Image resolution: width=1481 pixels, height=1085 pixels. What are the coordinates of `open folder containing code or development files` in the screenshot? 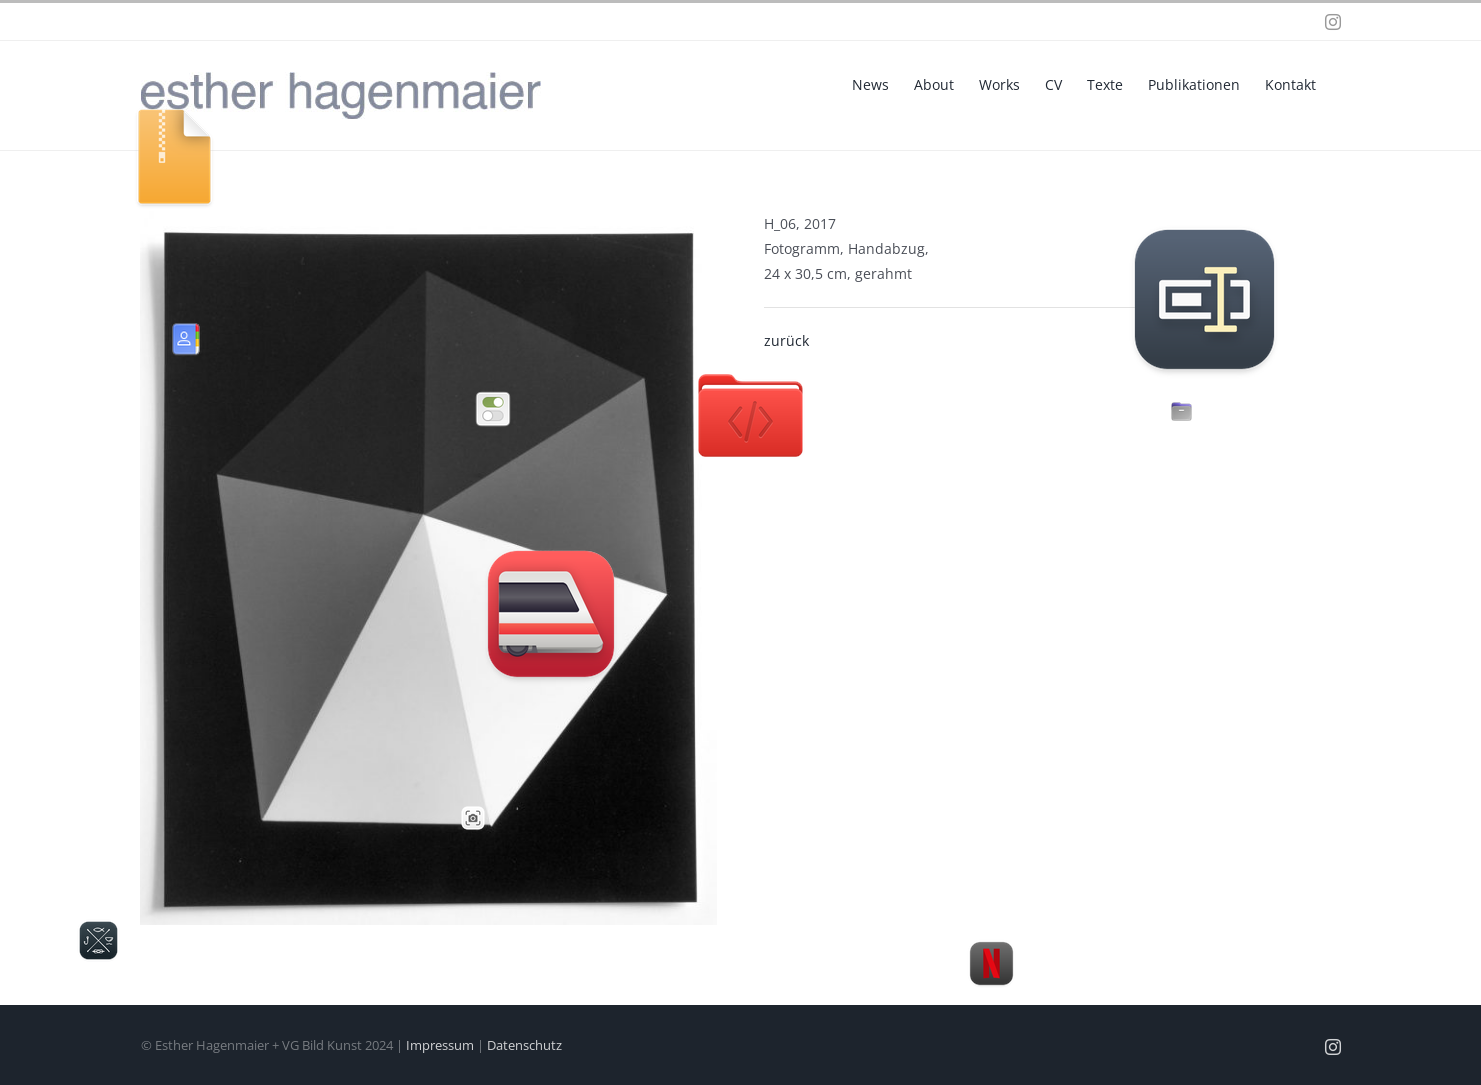 It's located at (750, 415).